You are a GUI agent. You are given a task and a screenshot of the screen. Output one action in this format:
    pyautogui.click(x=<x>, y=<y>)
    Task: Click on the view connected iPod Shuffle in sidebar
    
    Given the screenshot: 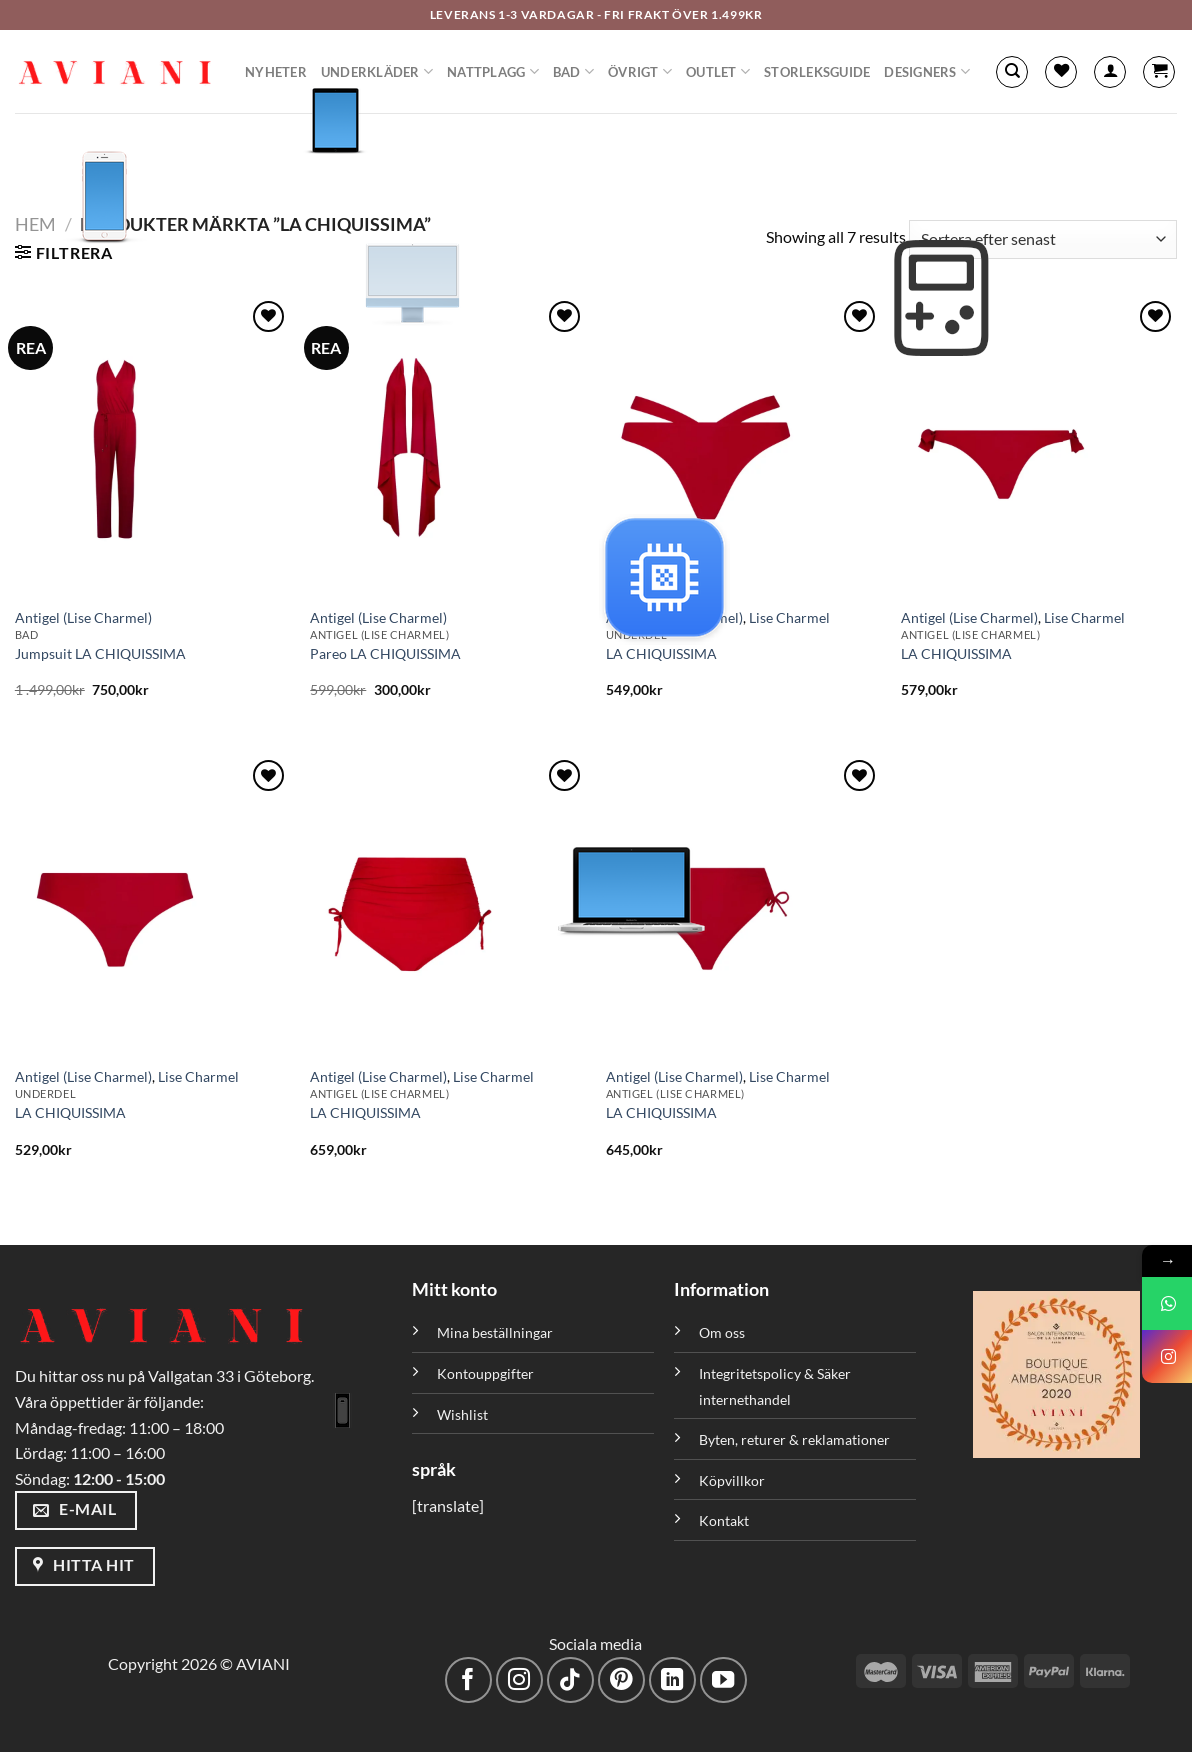 What is the action you would take?
    pyautogui.click(x=342, y=1410)
    